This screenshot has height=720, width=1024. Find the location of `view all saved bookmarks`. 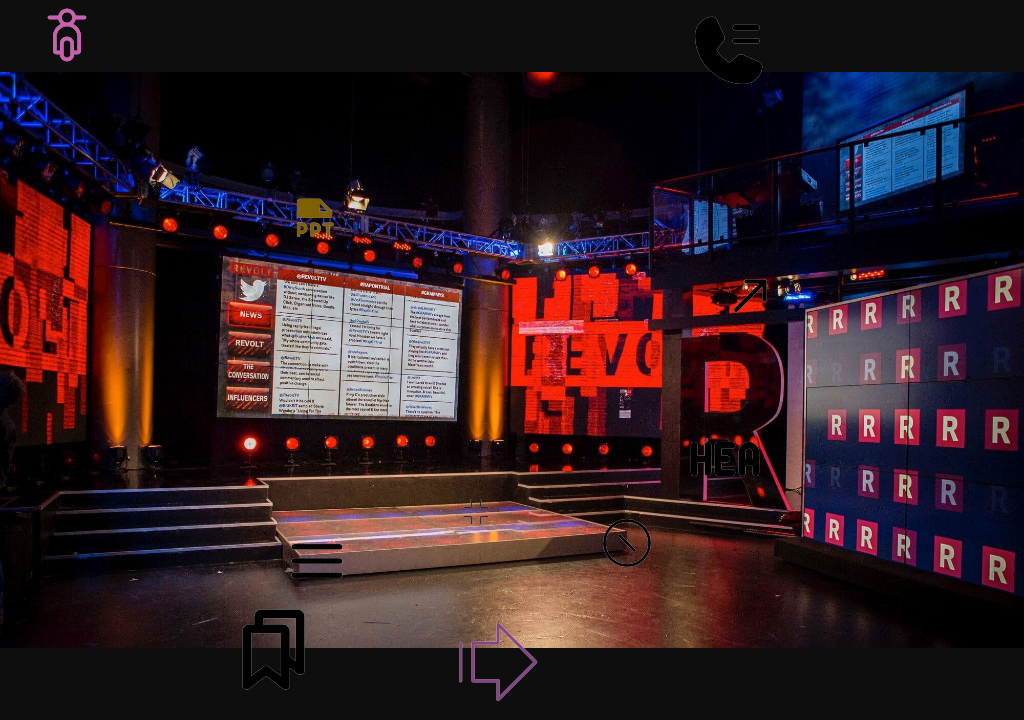

view all saved bookmarks is located at coordinates (273, 649).